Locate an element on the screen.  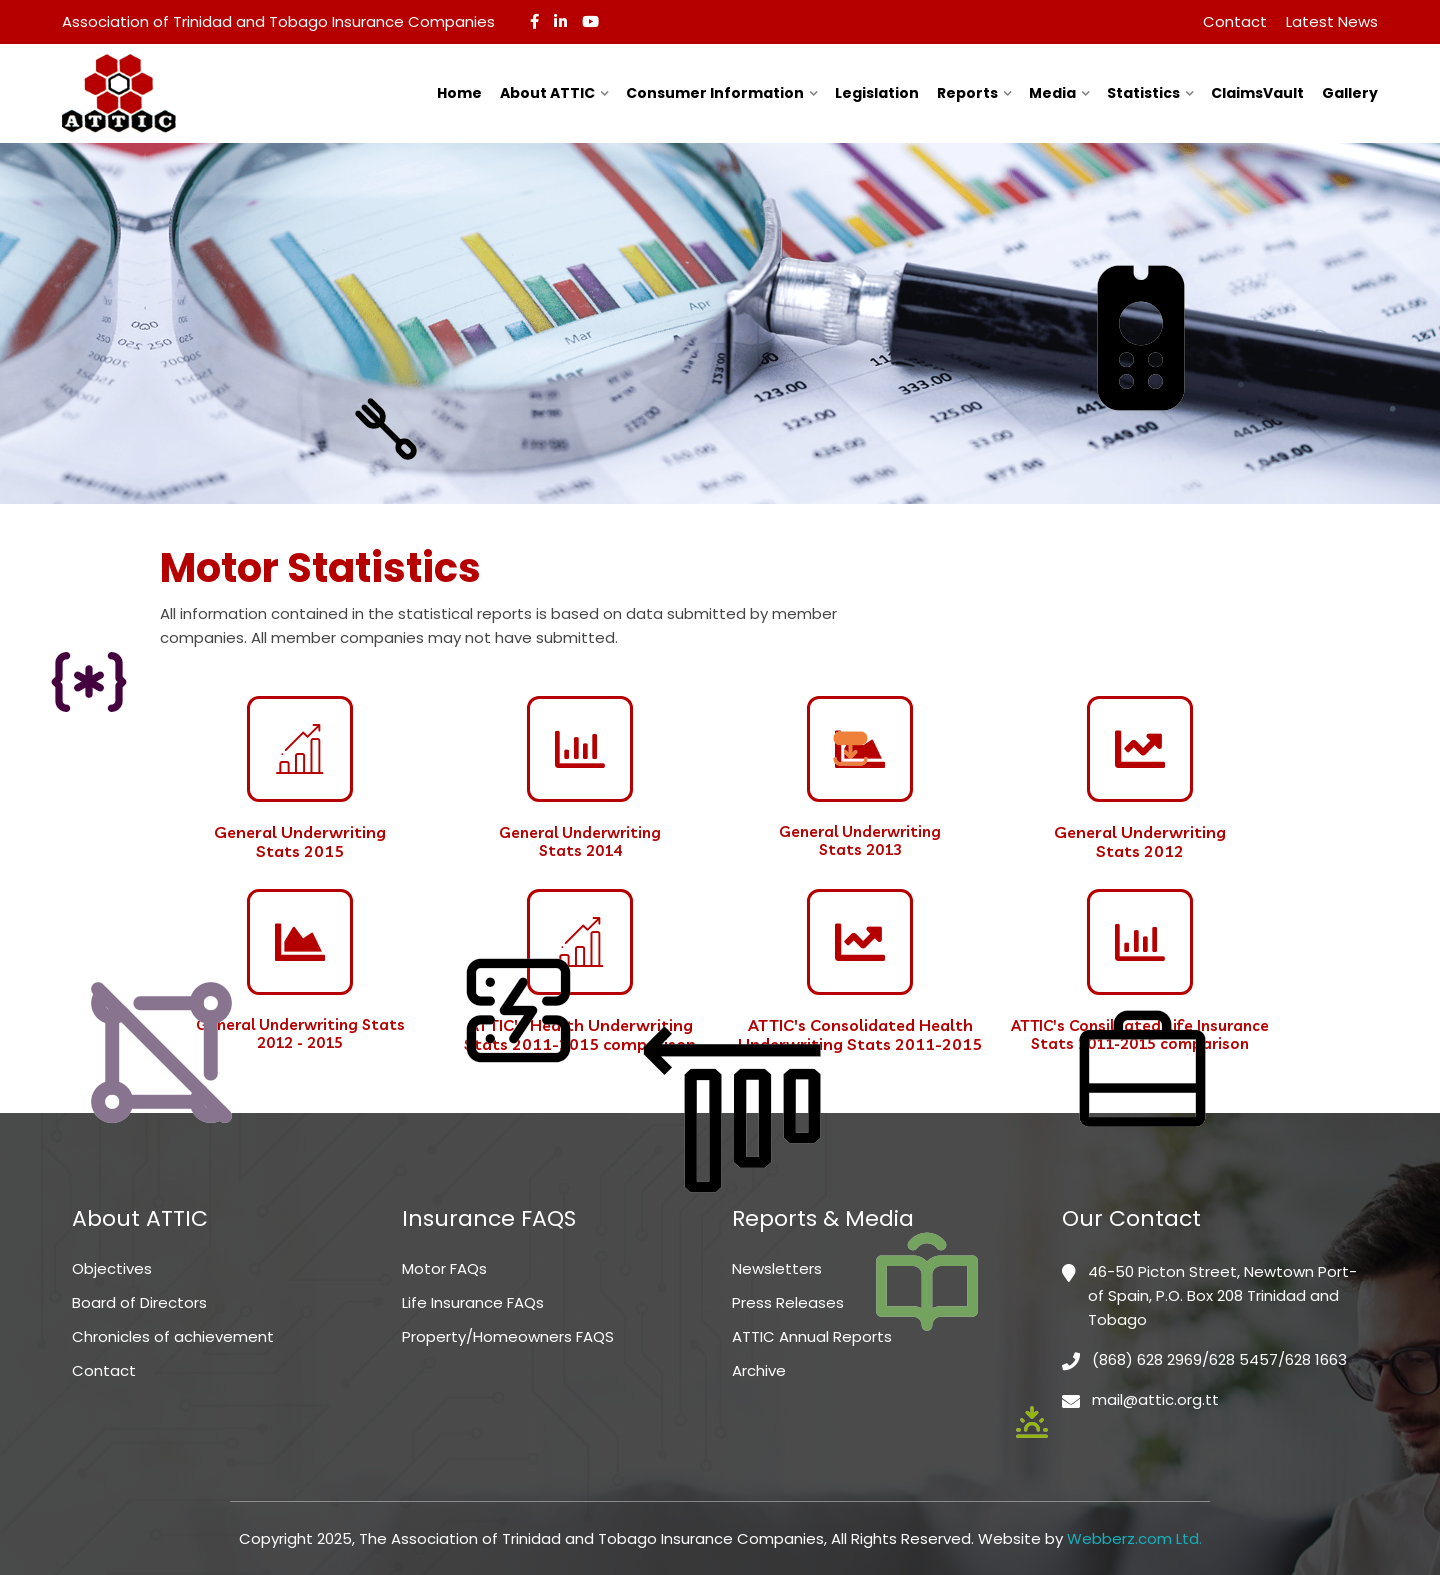
insert a code snippet or variable placeholder is located at coordinates (89, 682).